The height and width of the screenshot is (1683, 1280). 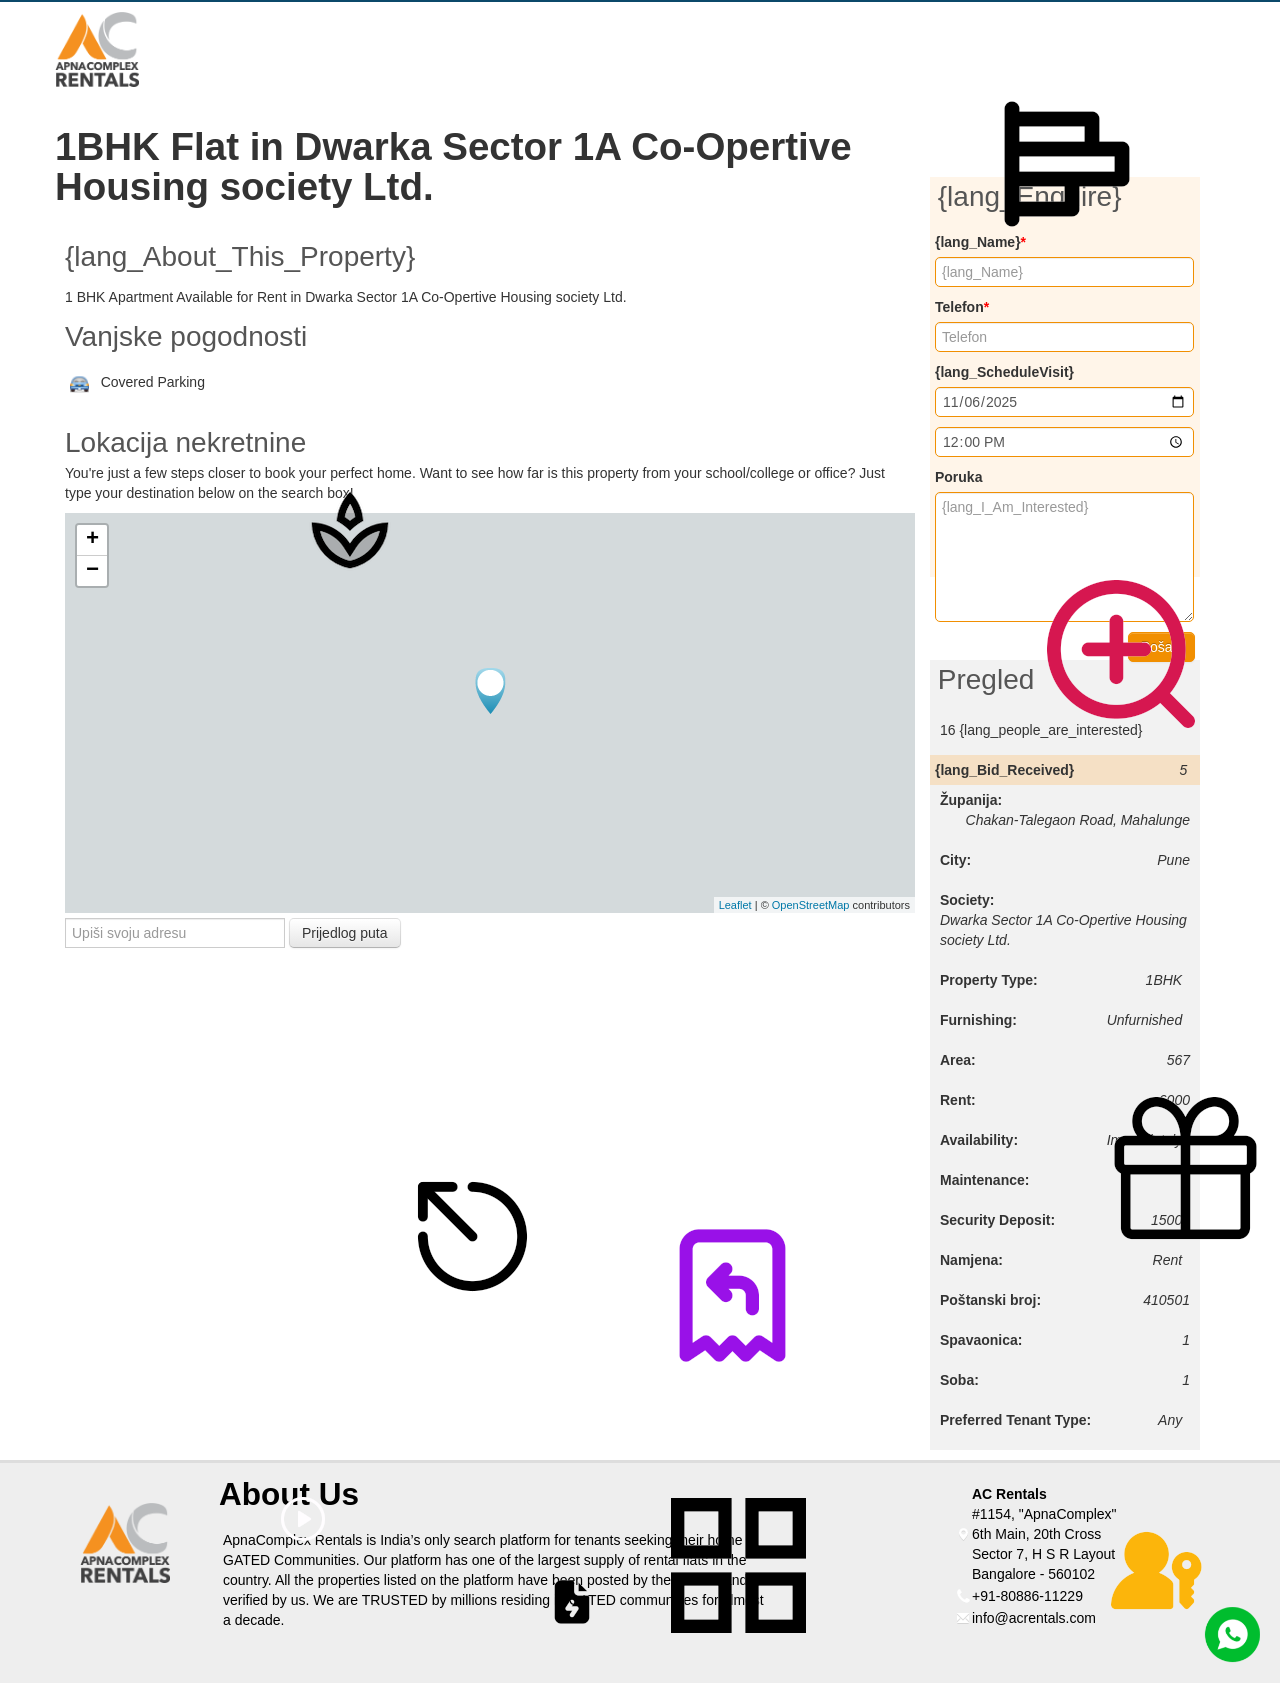 What do you see at coordinates (1155, 1573) in the screenshot?
I see `sign in with passkey authentication` at bounding box center [1155, 1573].